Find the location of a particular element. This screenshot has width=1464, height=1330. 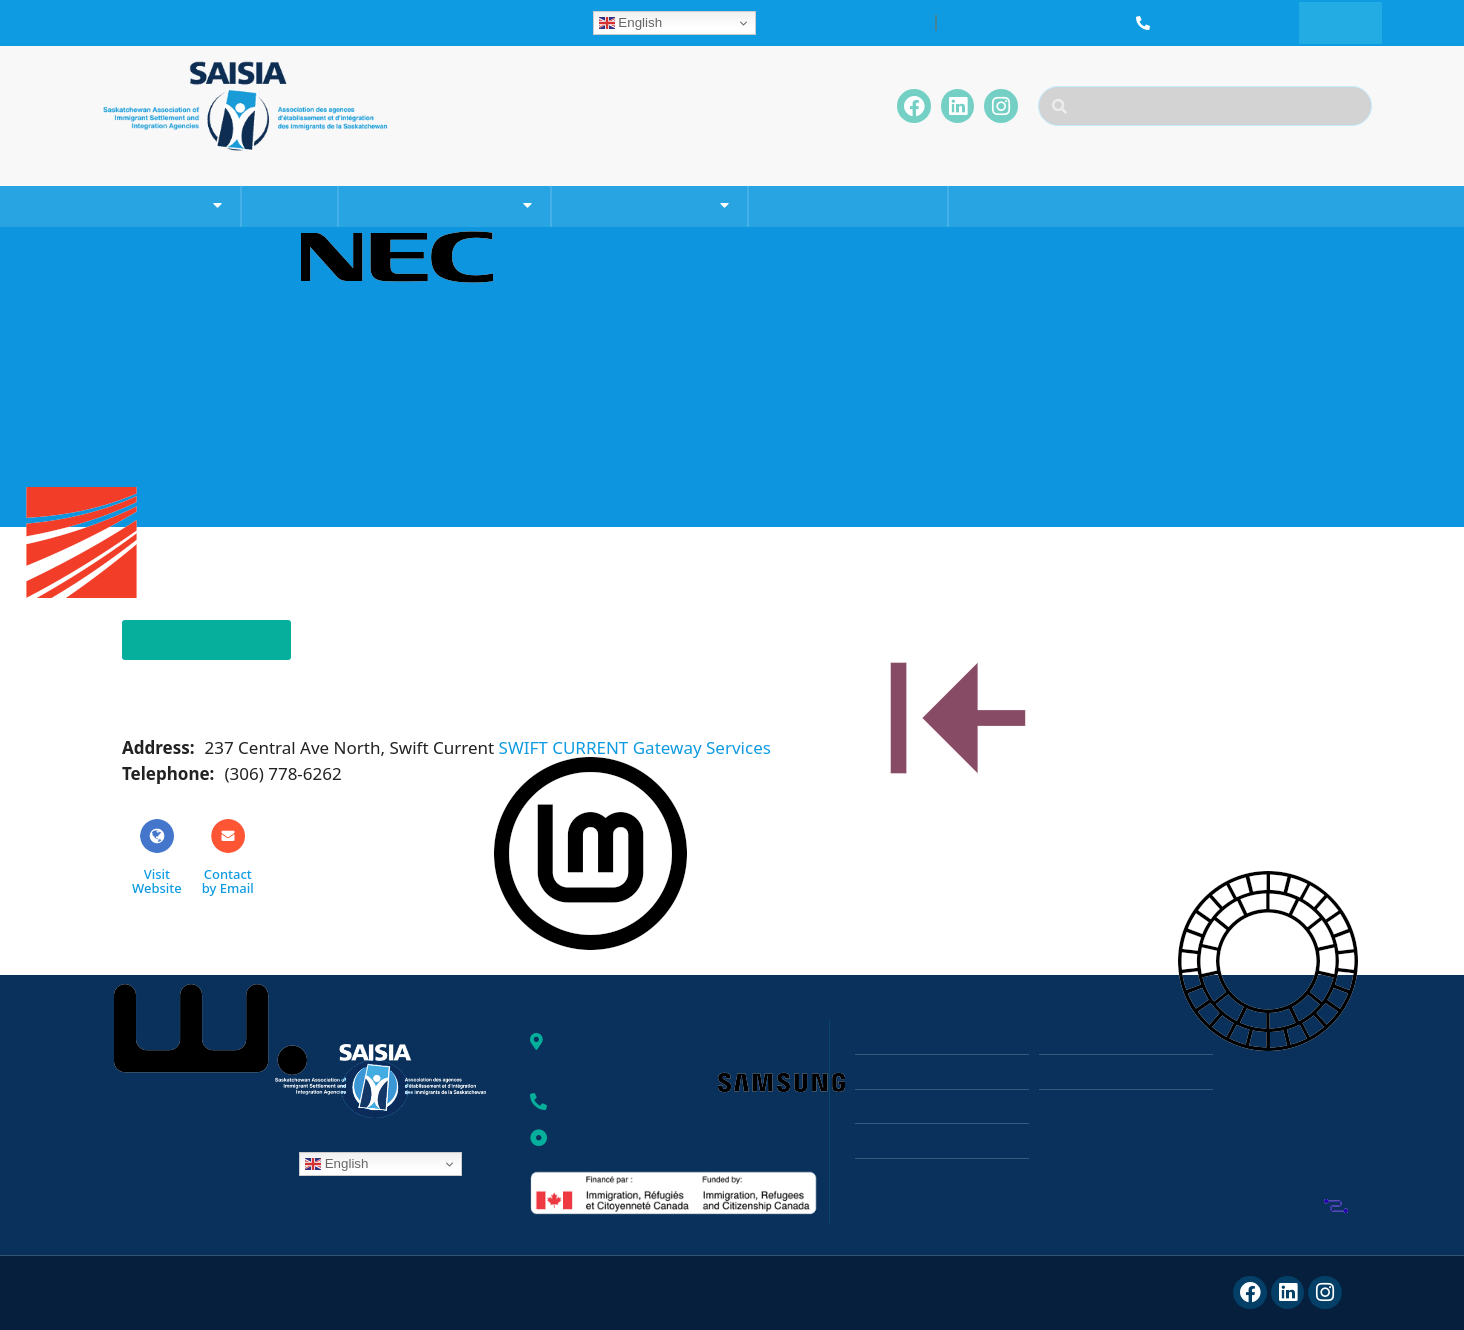

Linux Mint operating system logo is located at coordinates (590, 853).